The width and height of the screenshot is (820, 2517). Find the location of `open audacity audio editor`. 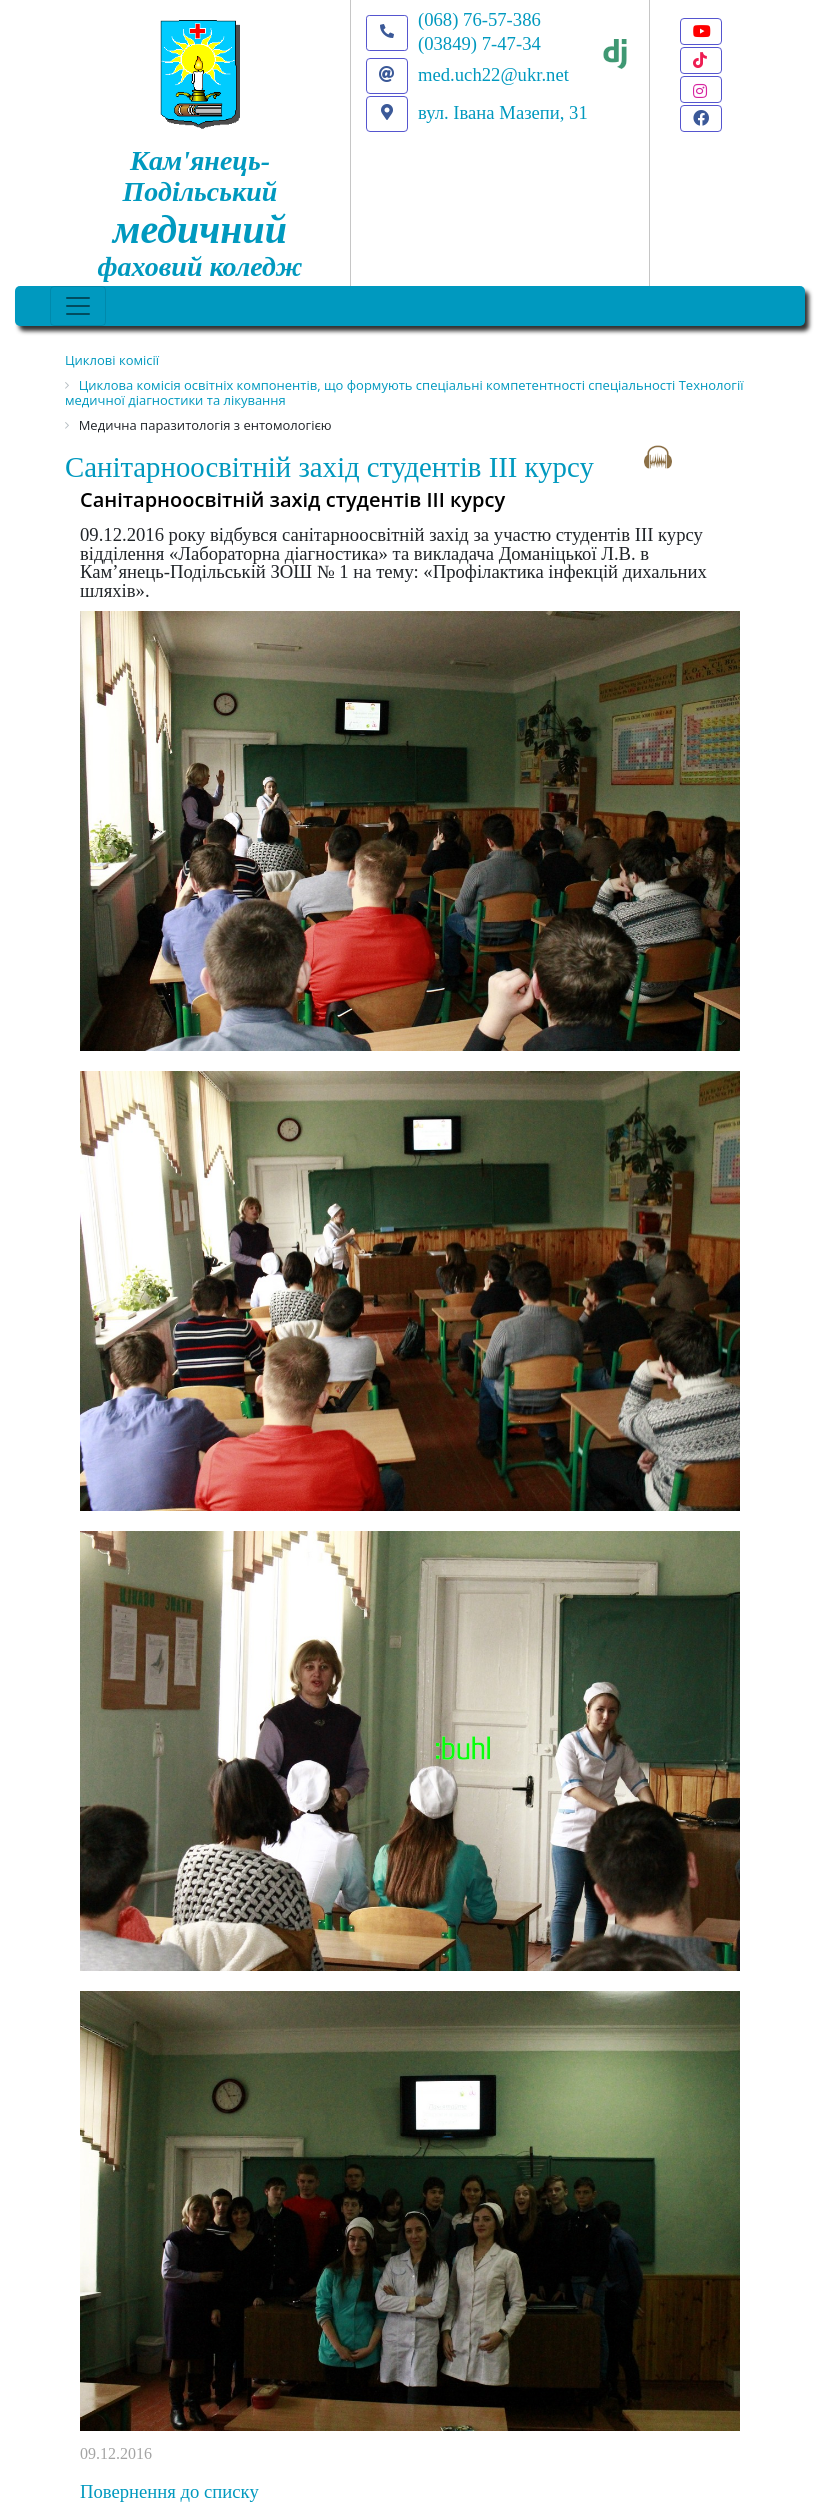

open audacity audio editor is located at coordinates (658, 457).